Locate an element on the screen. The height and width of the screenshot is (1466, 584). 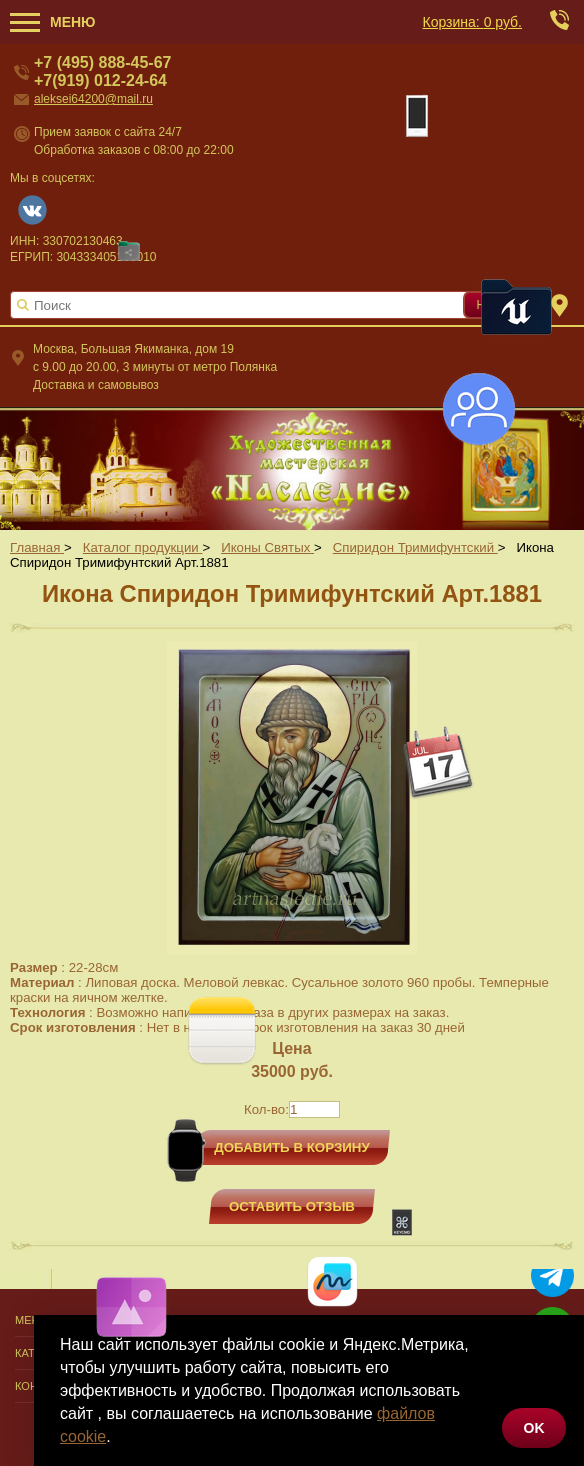
access calendar preferences or settings is located at coordinates (438, 763).